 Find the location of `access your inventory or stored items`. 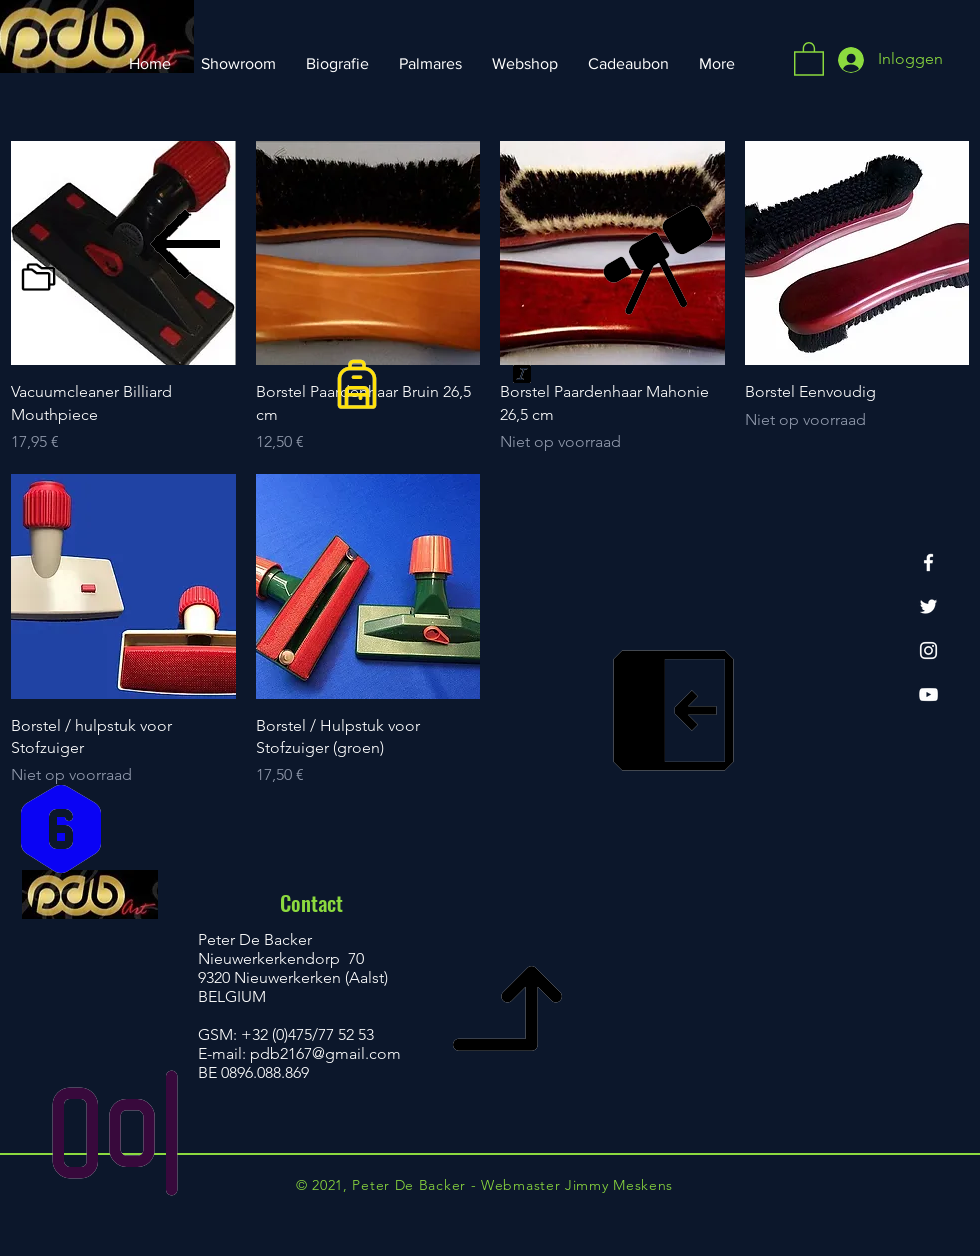

access your inventory or stored items is located at coordinates (357, 386).